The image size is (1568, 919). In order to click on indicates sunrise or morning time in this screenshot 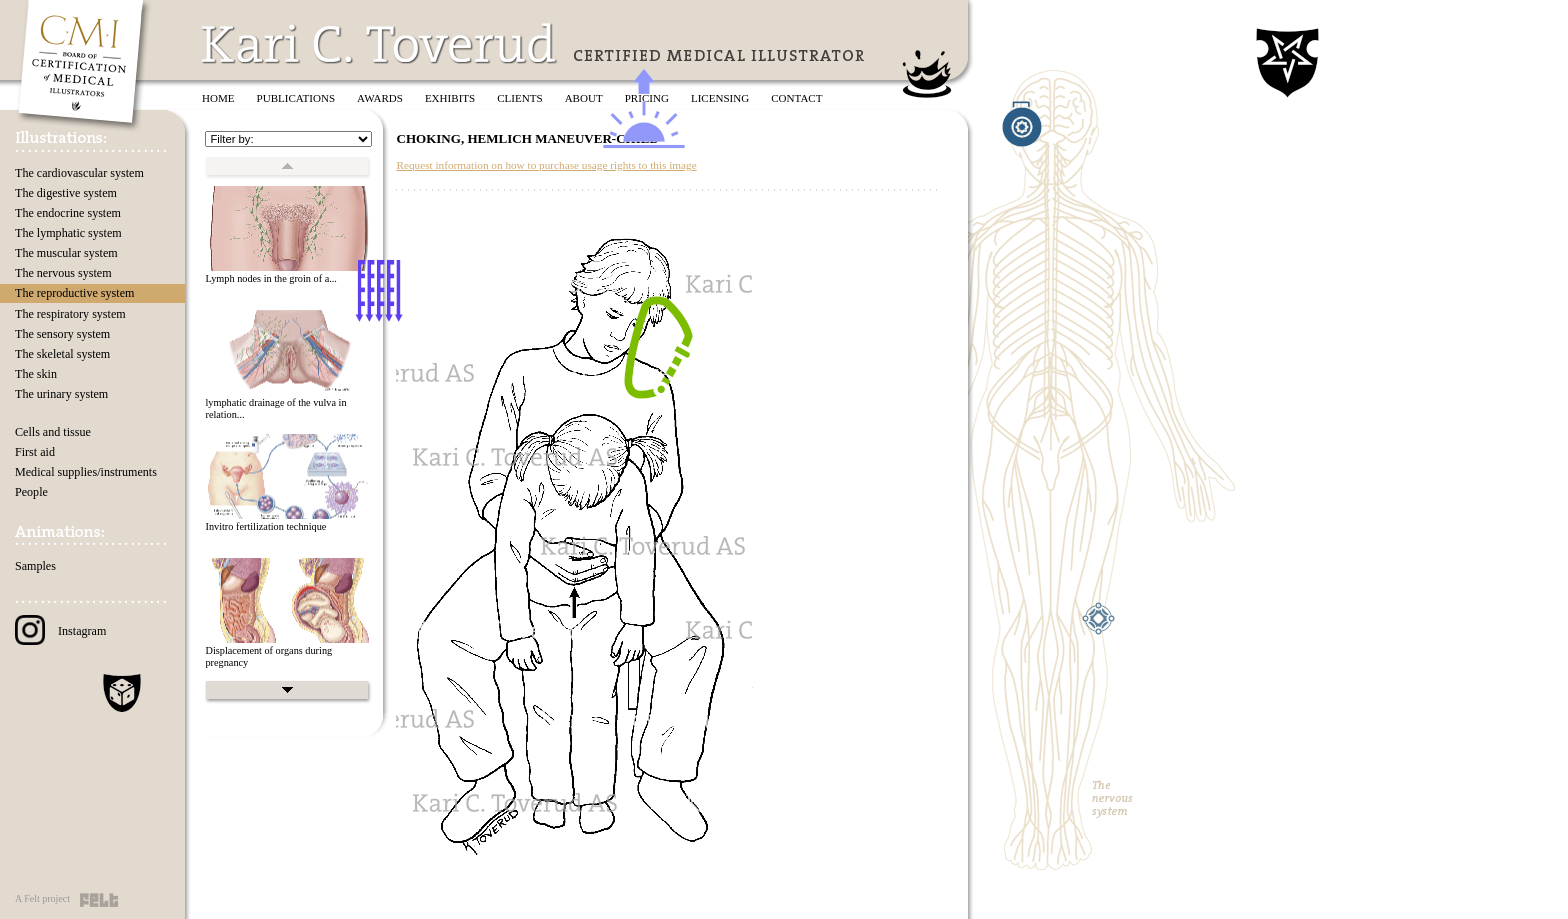, I will do `click(644, 108)`.